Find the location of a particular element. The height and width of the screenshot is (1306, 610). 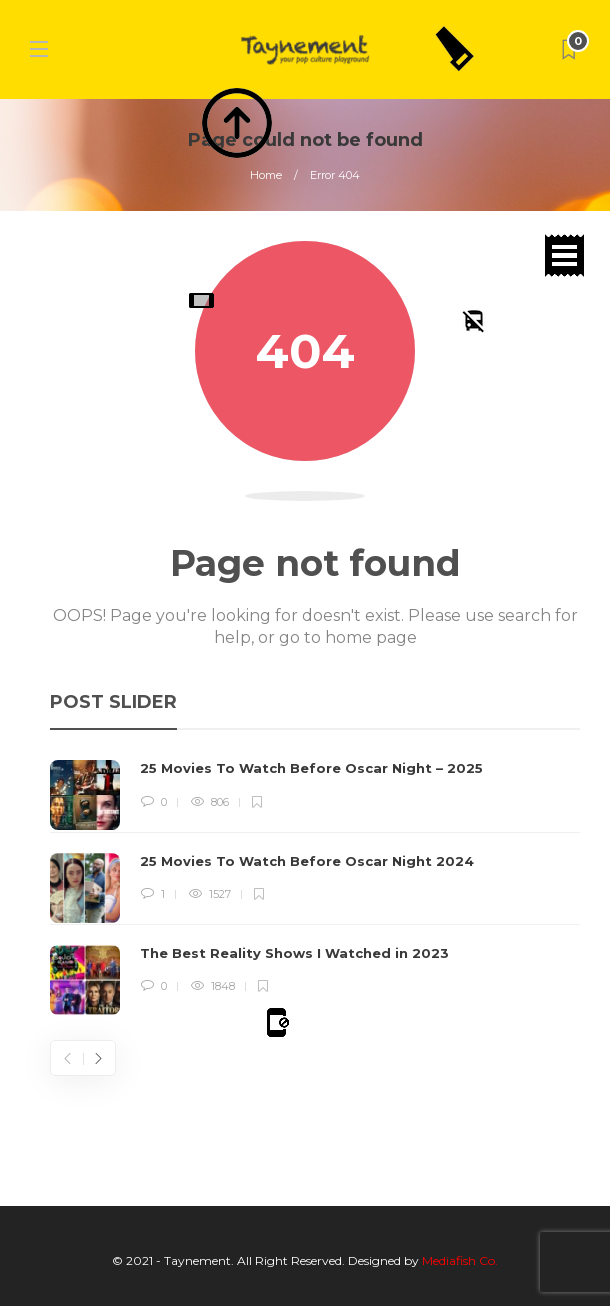

scroll to top of page is located at coordinates (237, 123).